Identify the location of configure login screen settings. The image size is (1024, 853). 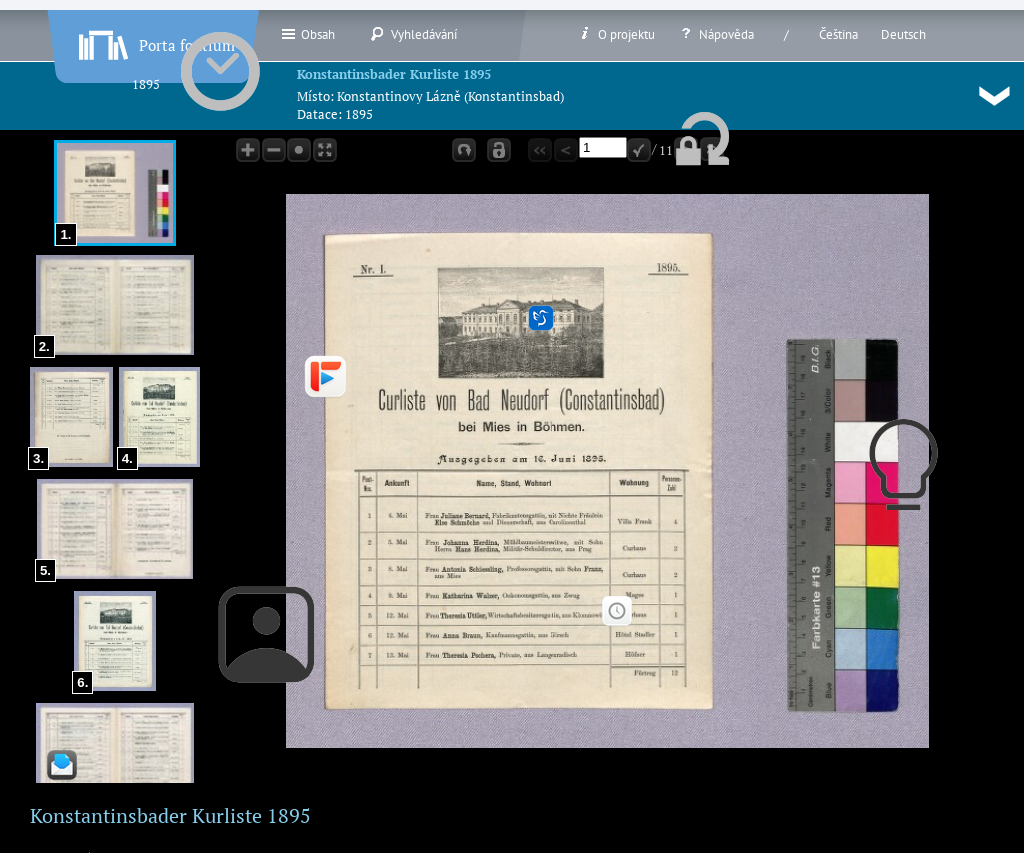
(266, 634).